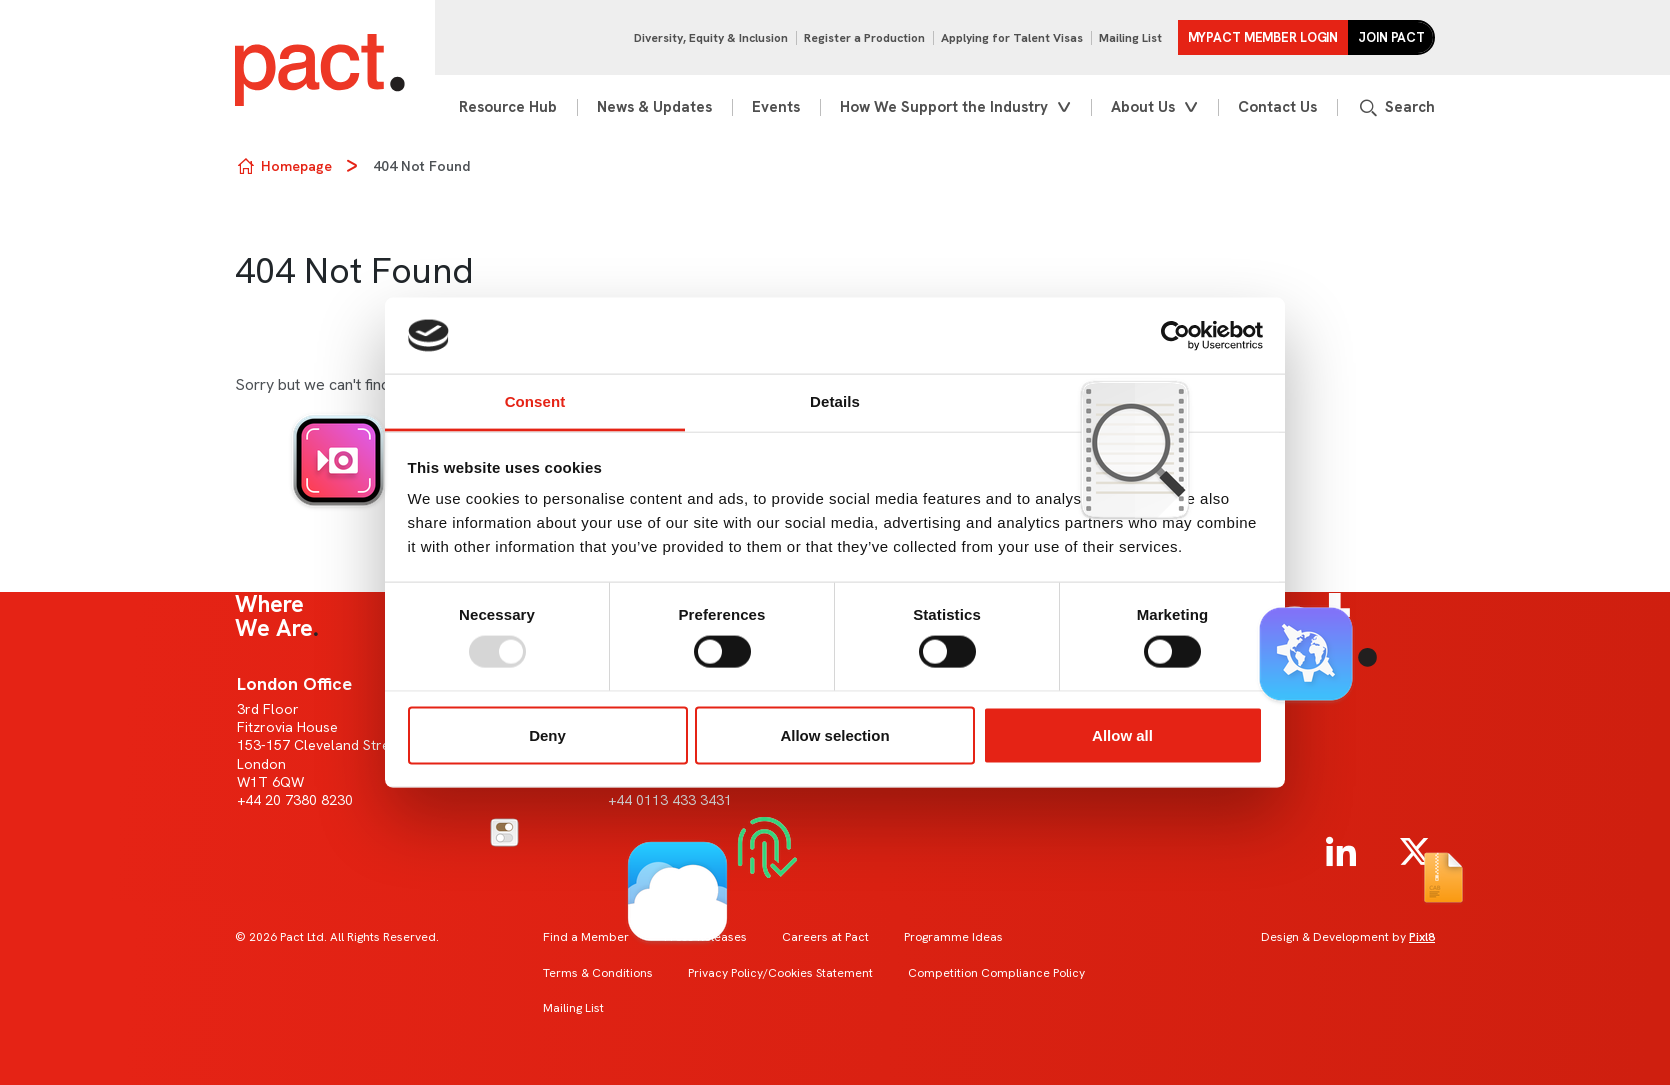 This screenshot has height=1085, width=1670. Describe the element at coordinates (338, 460) in the screenshot. I see `open kooha screen recorder` at that location.